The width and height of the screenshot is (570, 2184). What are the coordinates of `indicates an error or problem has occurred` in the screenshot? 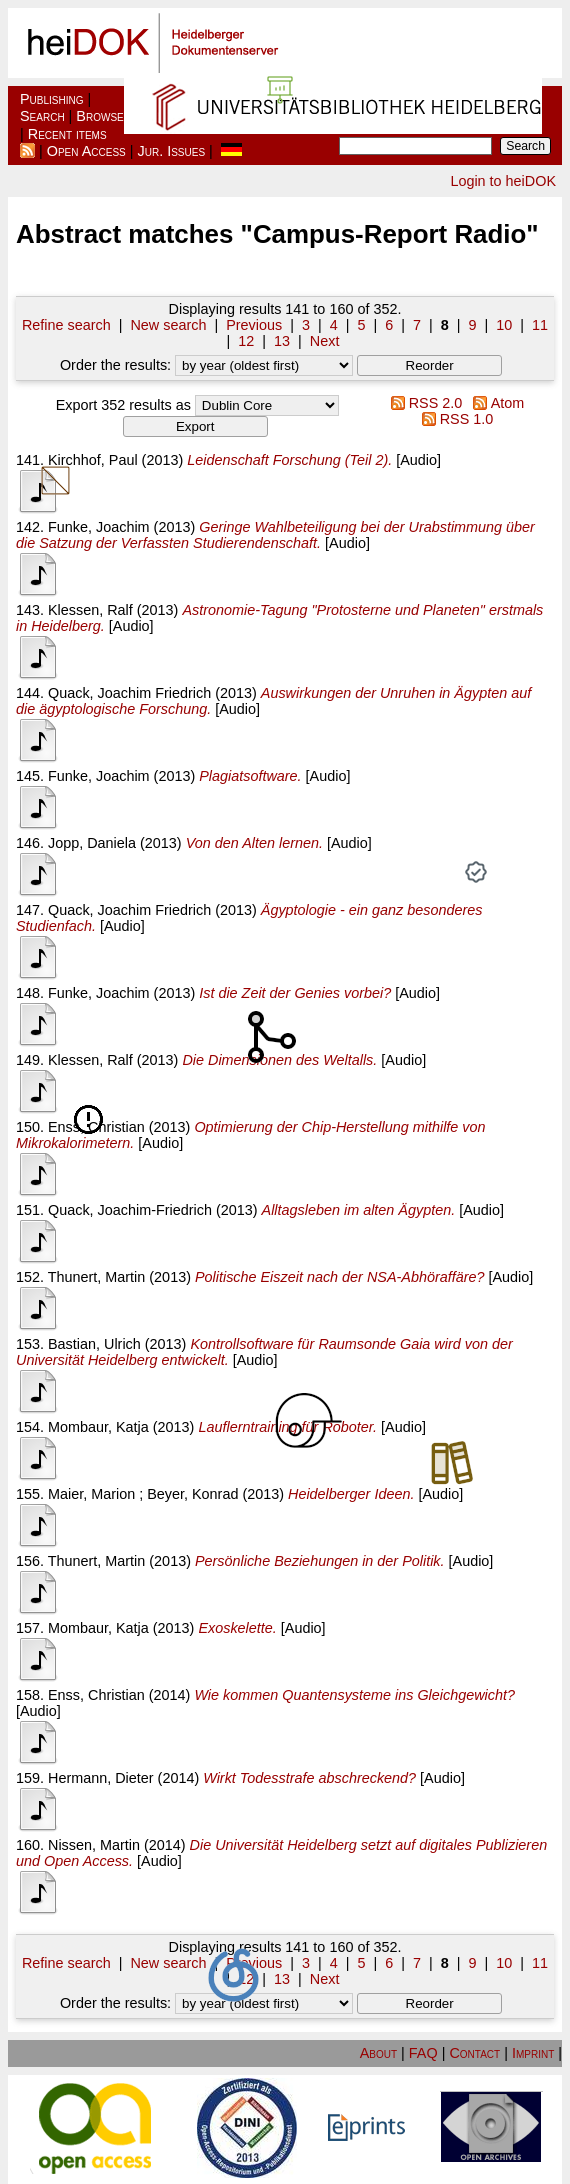 It's located at (88, 1119).